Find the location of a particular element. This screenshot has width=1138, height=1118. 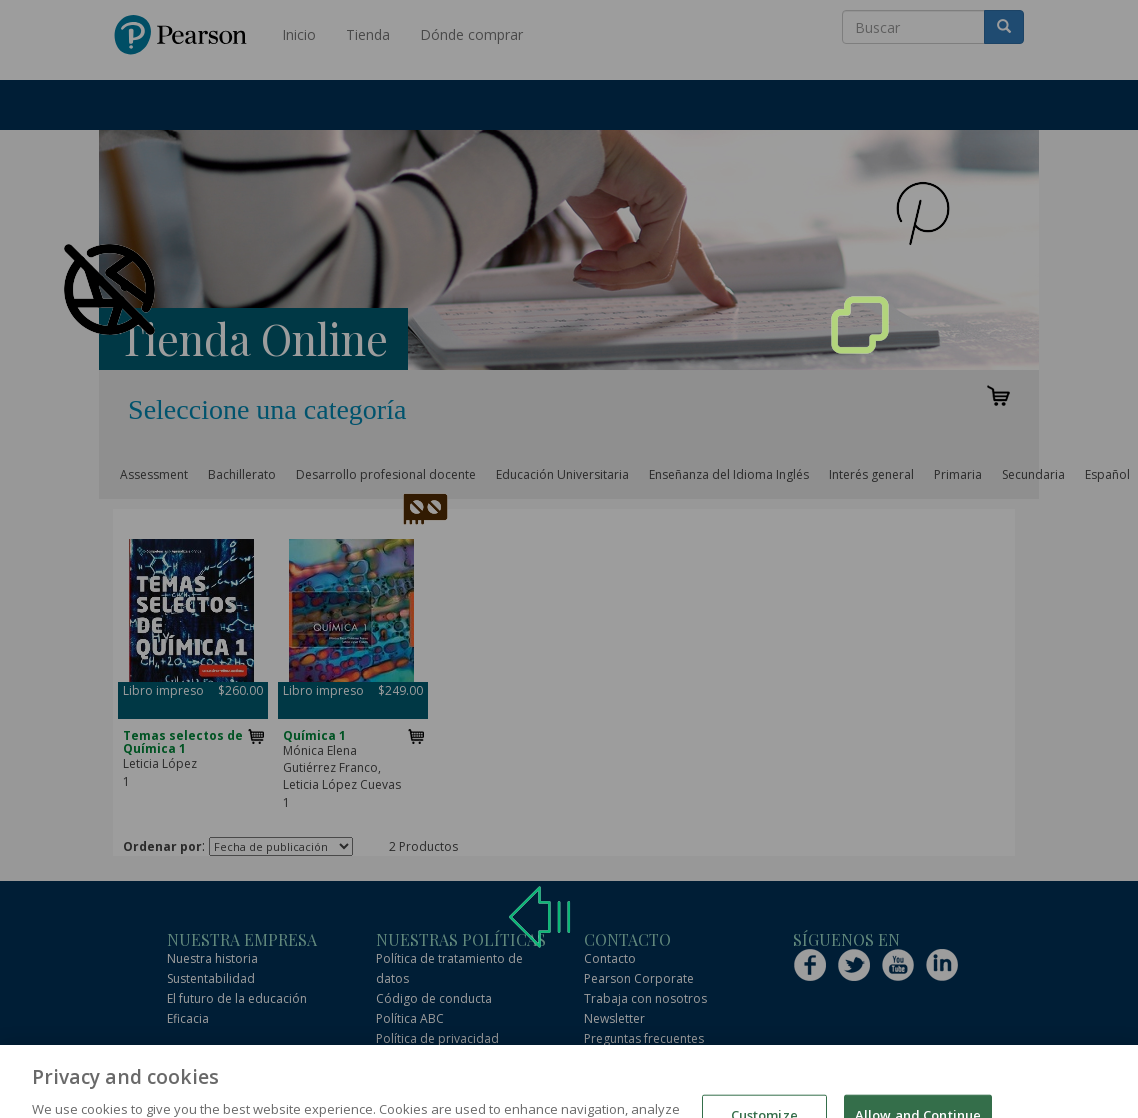

open Pinterest app is located at coordinates (920, 213).